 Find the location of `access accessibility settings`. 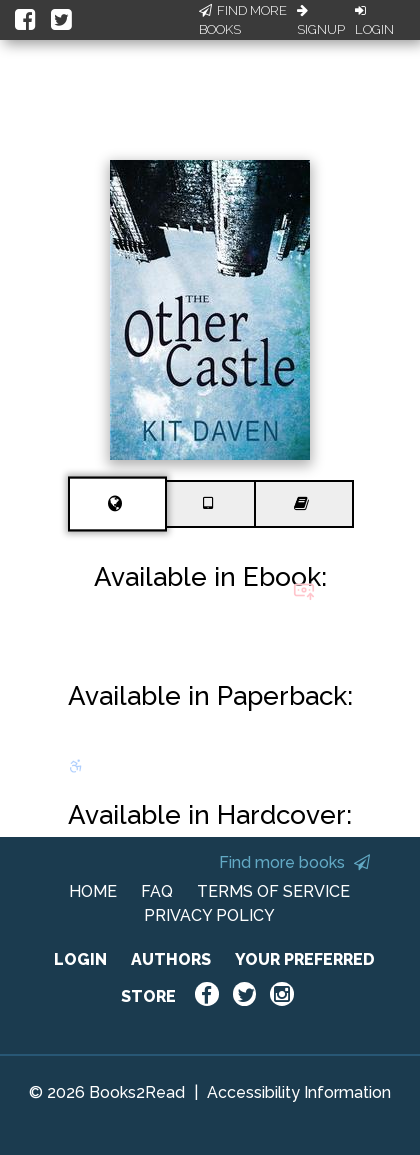

access accessibility settings is located at coordinates (76, 766).